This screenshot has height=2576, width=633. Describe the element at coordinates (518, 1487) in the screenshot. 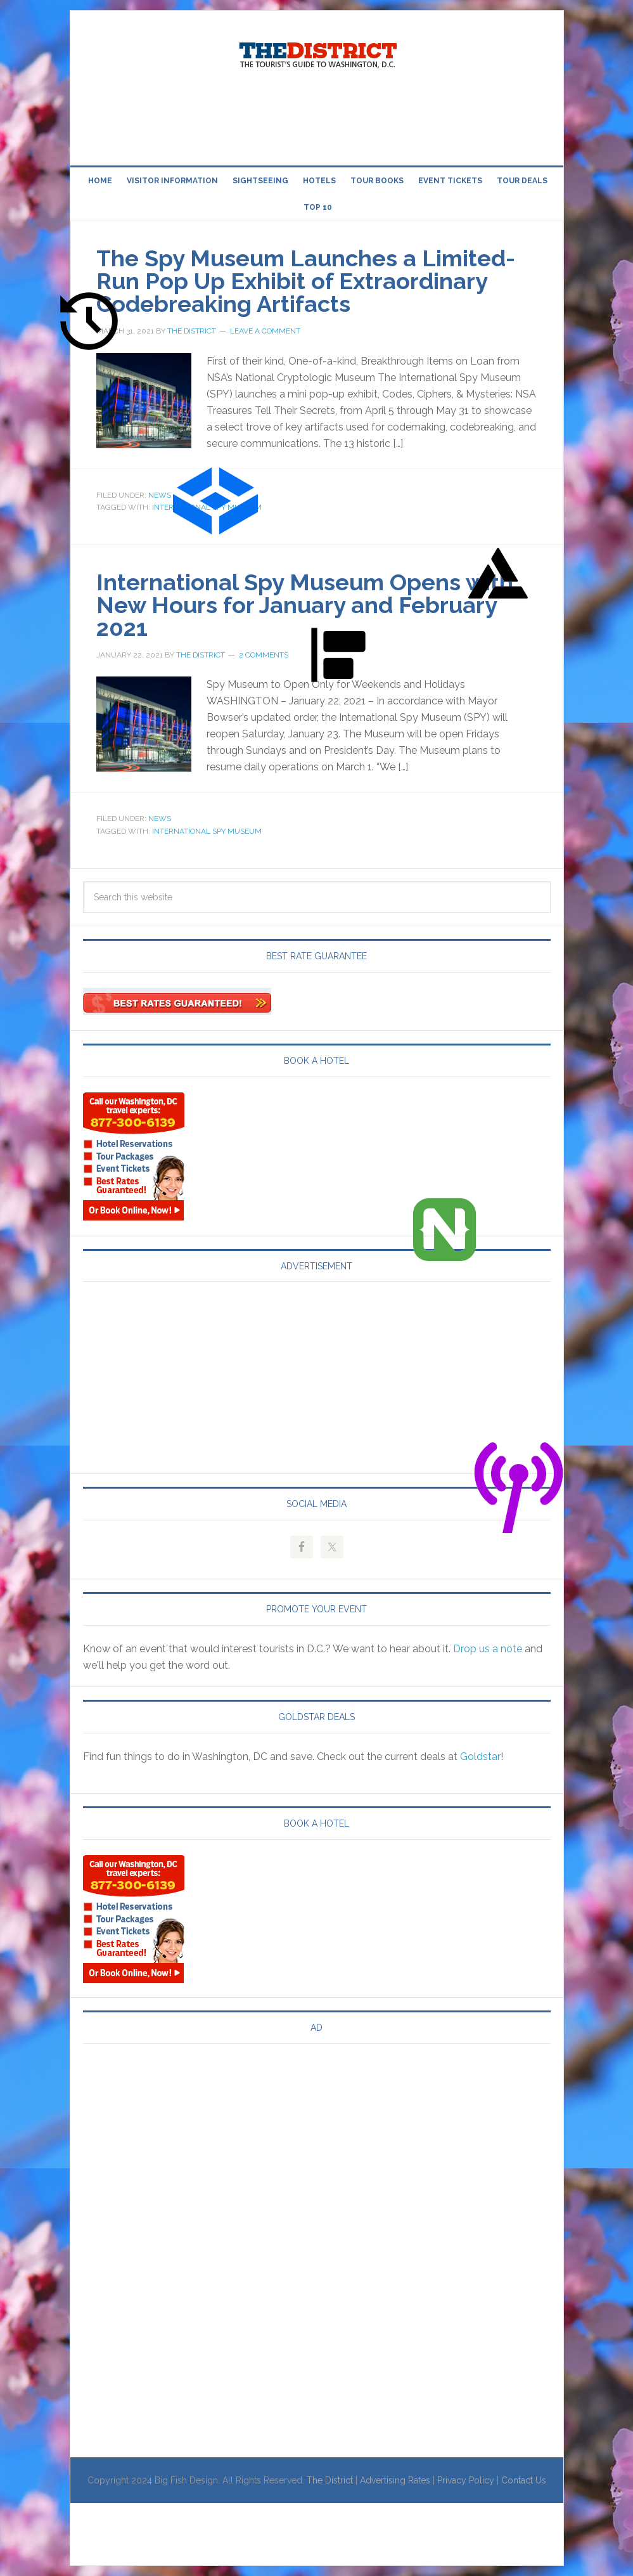

I see `podcast index logo` at that location.